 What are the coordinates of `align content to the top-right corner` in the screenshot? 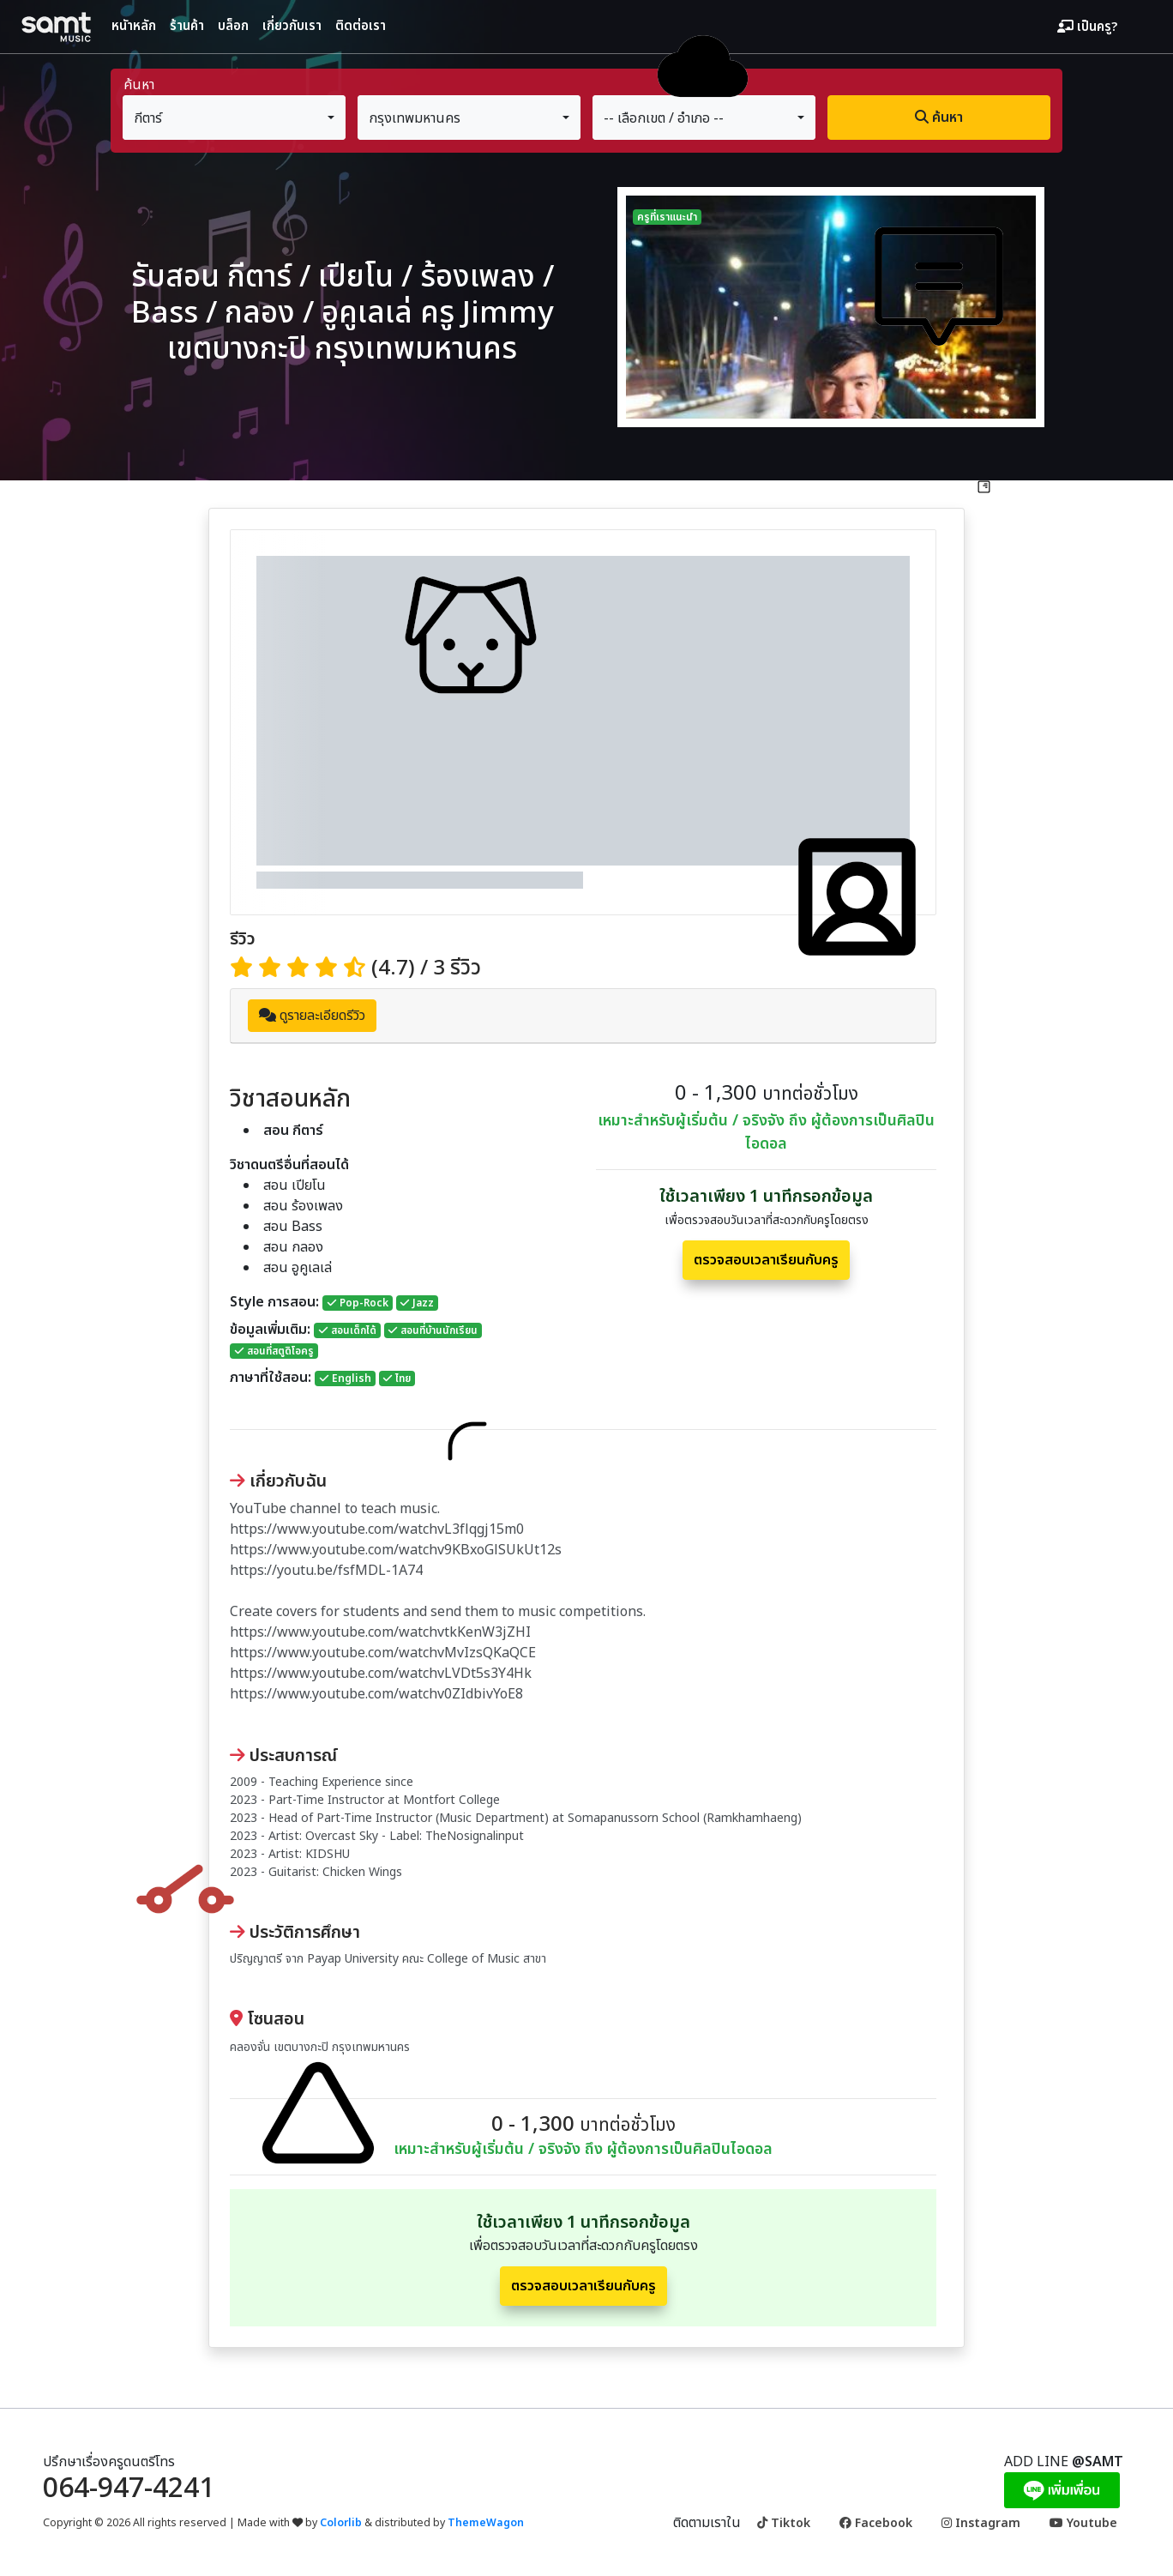 It's located at (984, 486).